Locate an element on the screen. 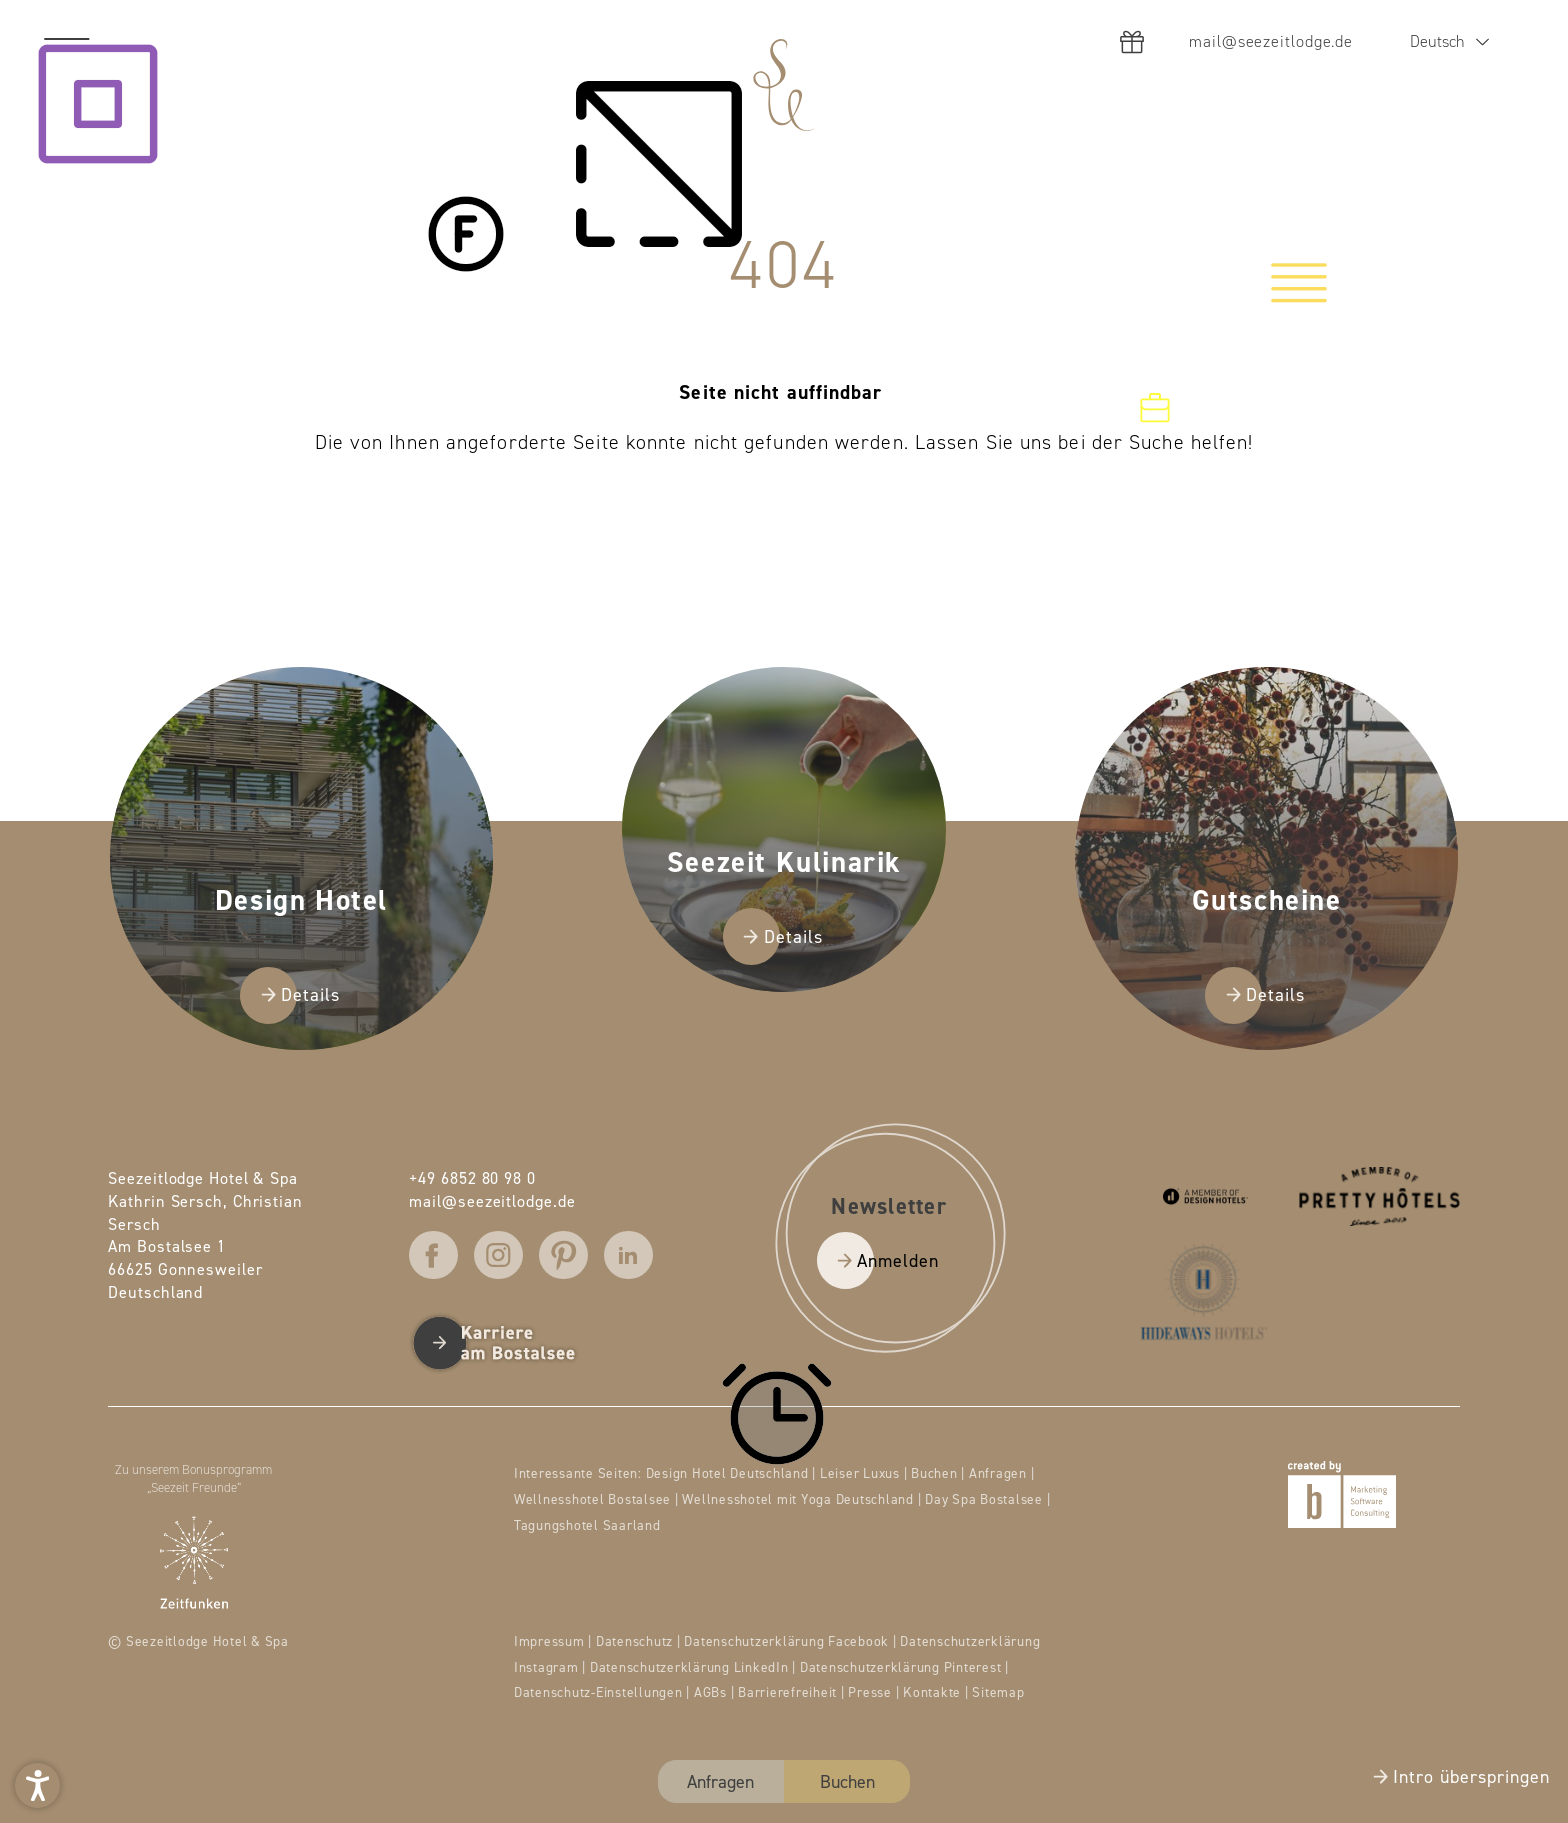  access work or business-related content is located at coordinates (1155, 409).